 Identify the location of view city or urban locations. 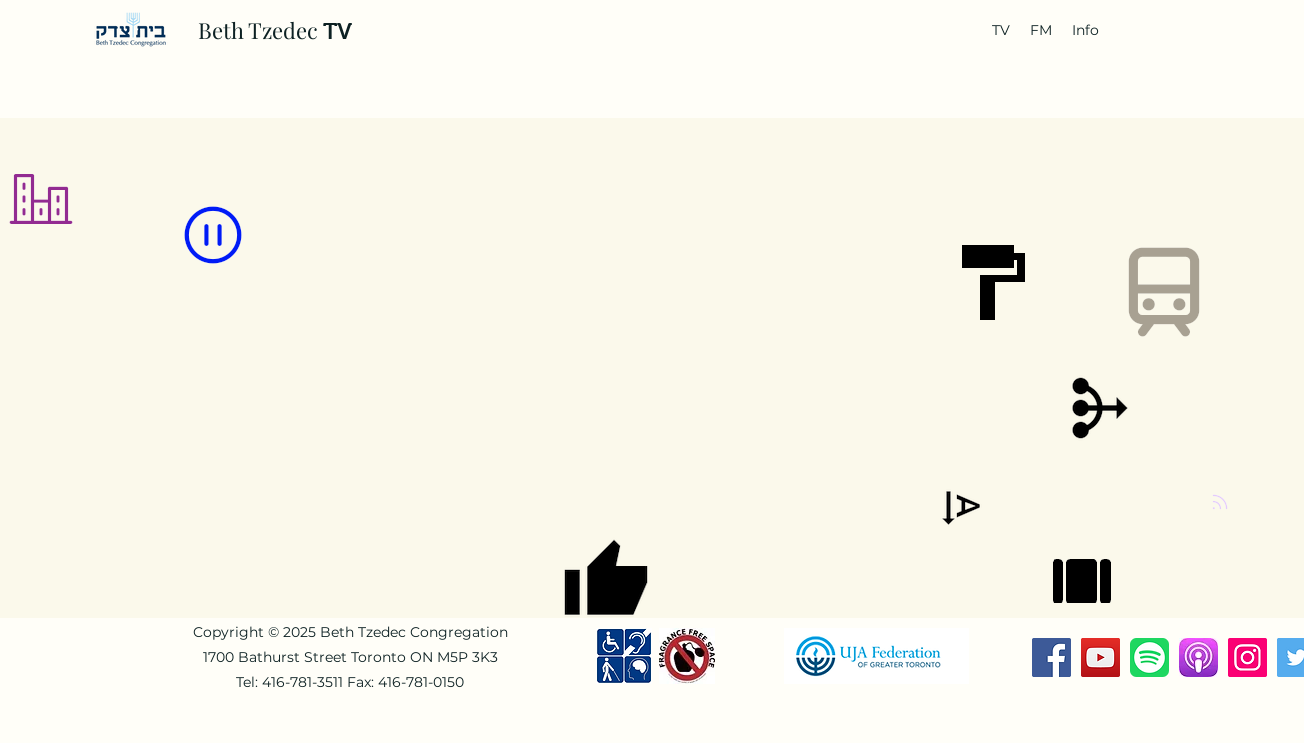
(41, 199).